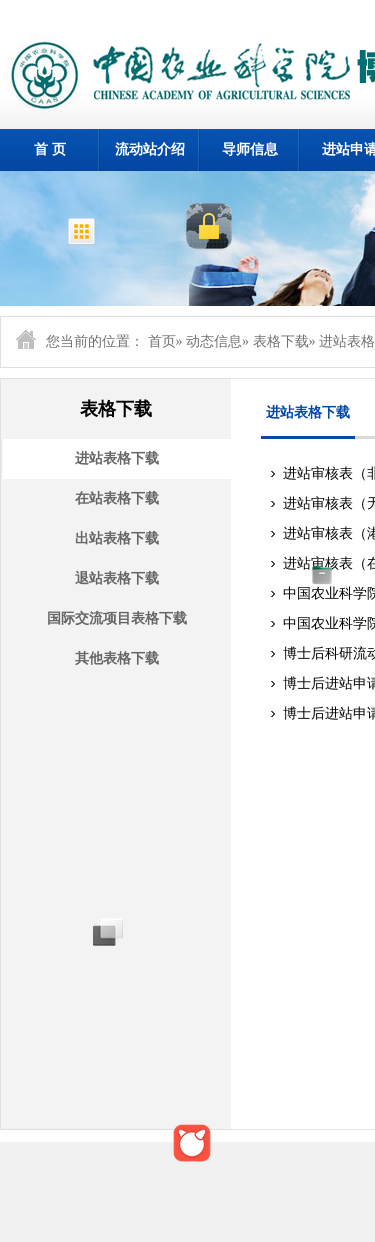  Describe the element at coordinates (322, 575) in the screenshot. I see `open the file manager app` at that location.